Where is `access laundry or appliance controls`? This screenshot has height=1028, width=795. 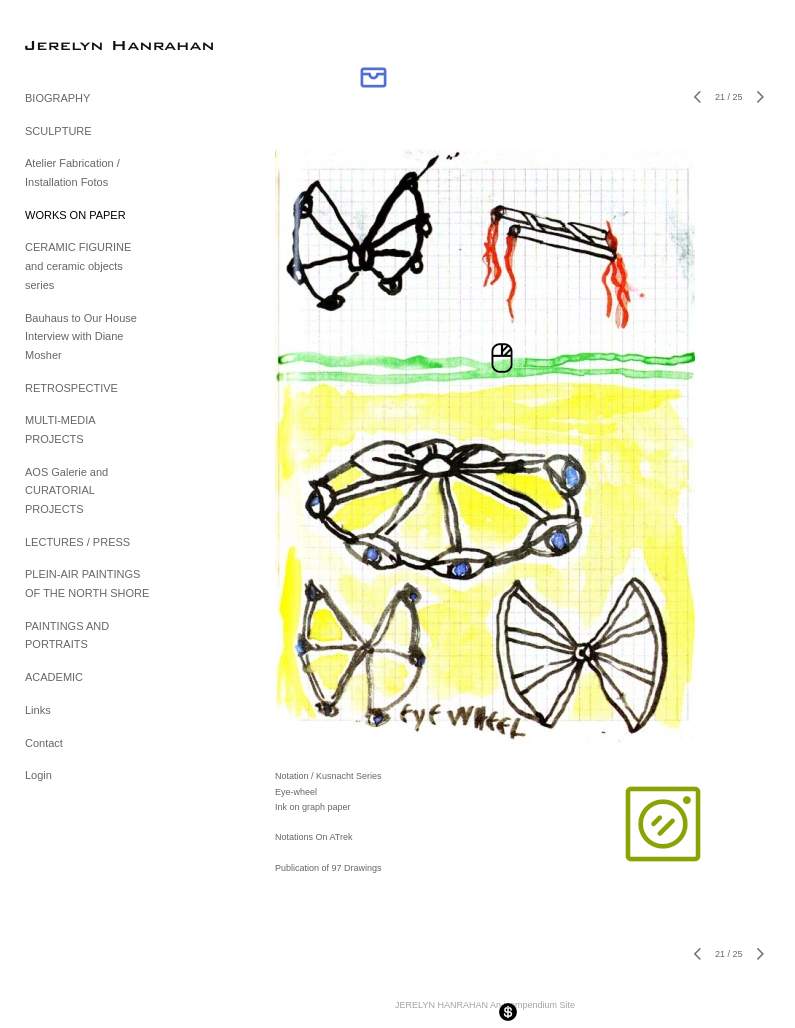
access laundry or appliance controls is located at coordinates (663, 824).